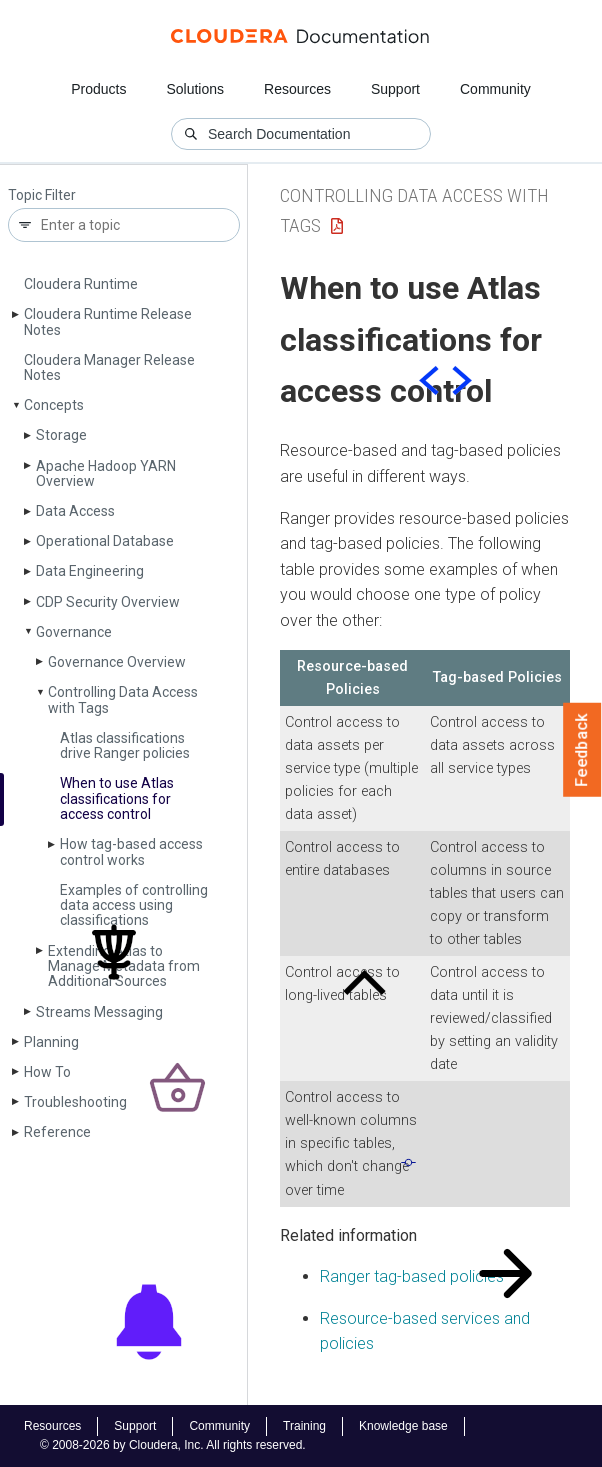 Image resolution: width=602 pixels, height=1467 pixels. What do you see at coordinates (505, 1273) in the screenshot?
I see `navigate to the next item or screen` at bounding box center [505, 1273].